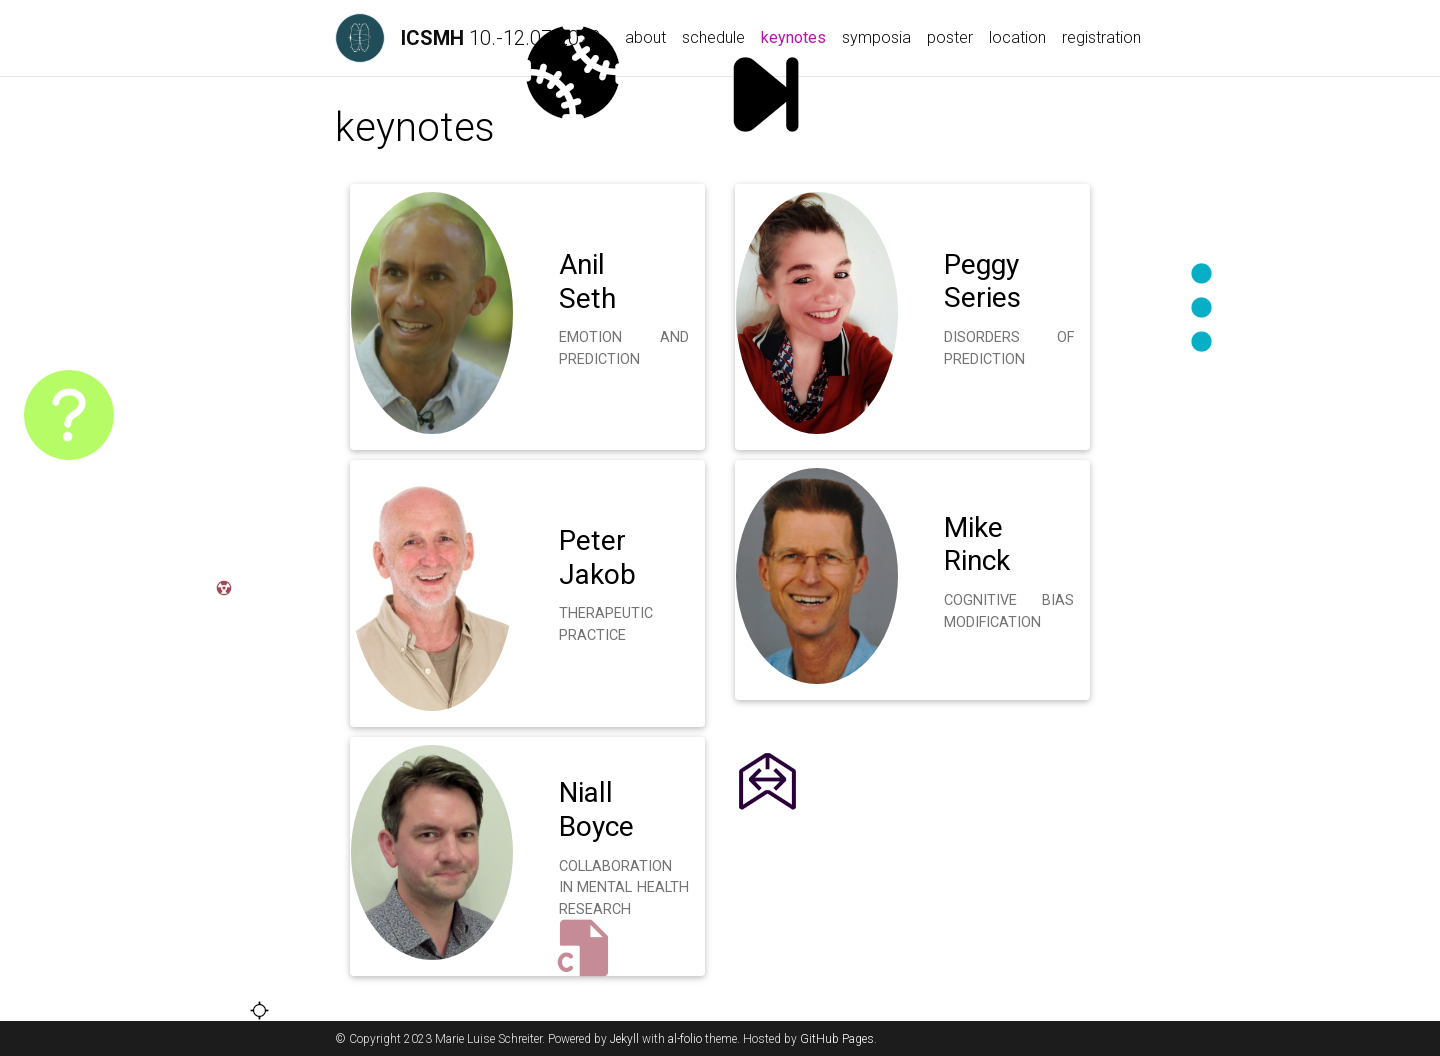 The height and width of the screenshot is (1056, 1440). Describe the element at coordinates (767, 781) in the screenshot. I see `mirror or flip content horizontally` at that location.